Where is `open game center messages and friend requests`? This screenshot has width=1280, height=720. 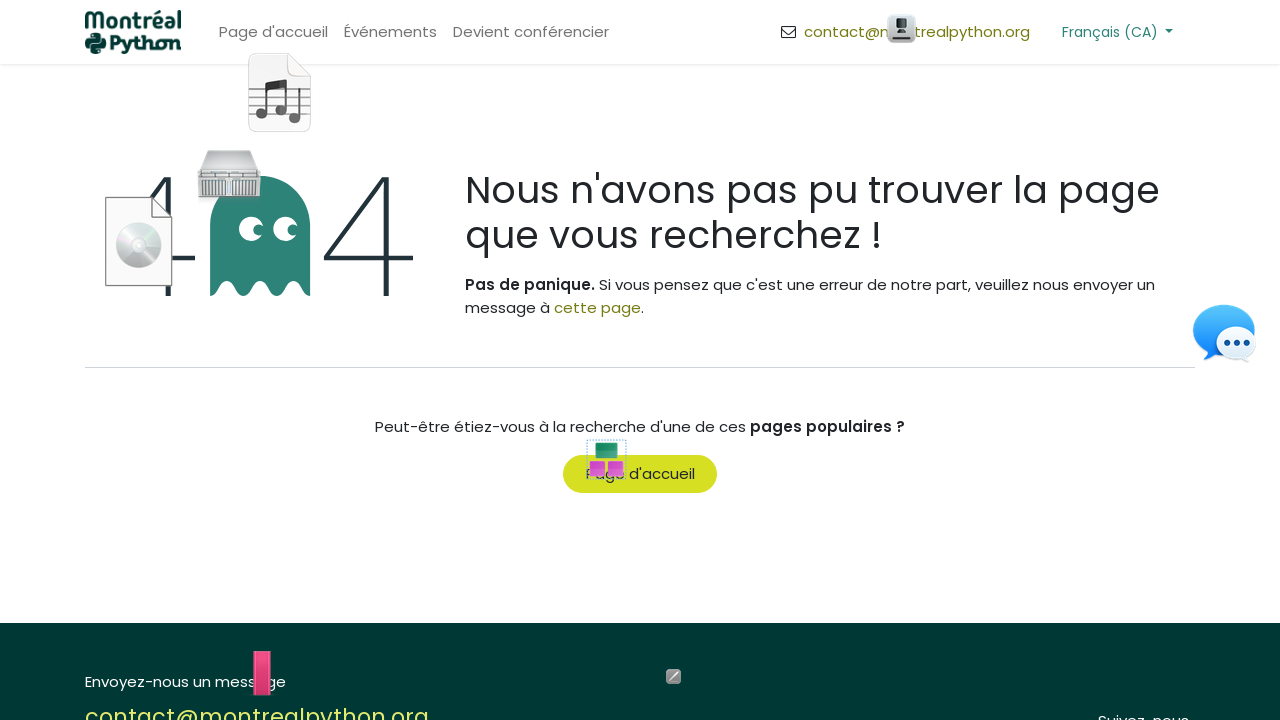
open game center messages and friend requests is located at coordinates (1224, 333).